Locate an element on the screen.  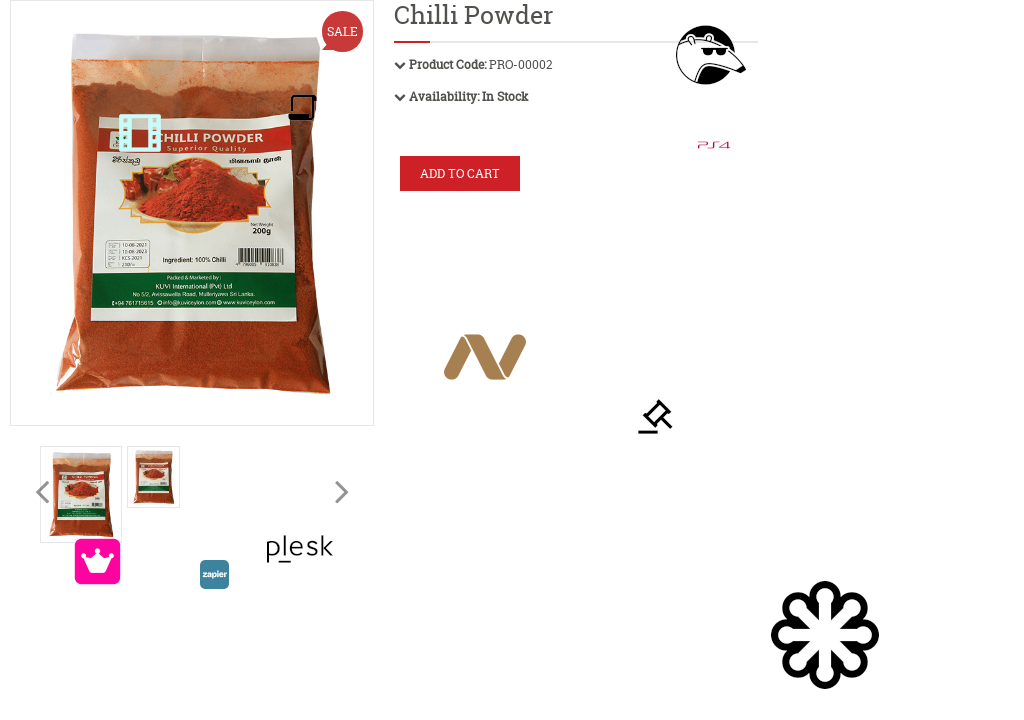
namecheap domain registrar logo is located at coordinates (485, 357).